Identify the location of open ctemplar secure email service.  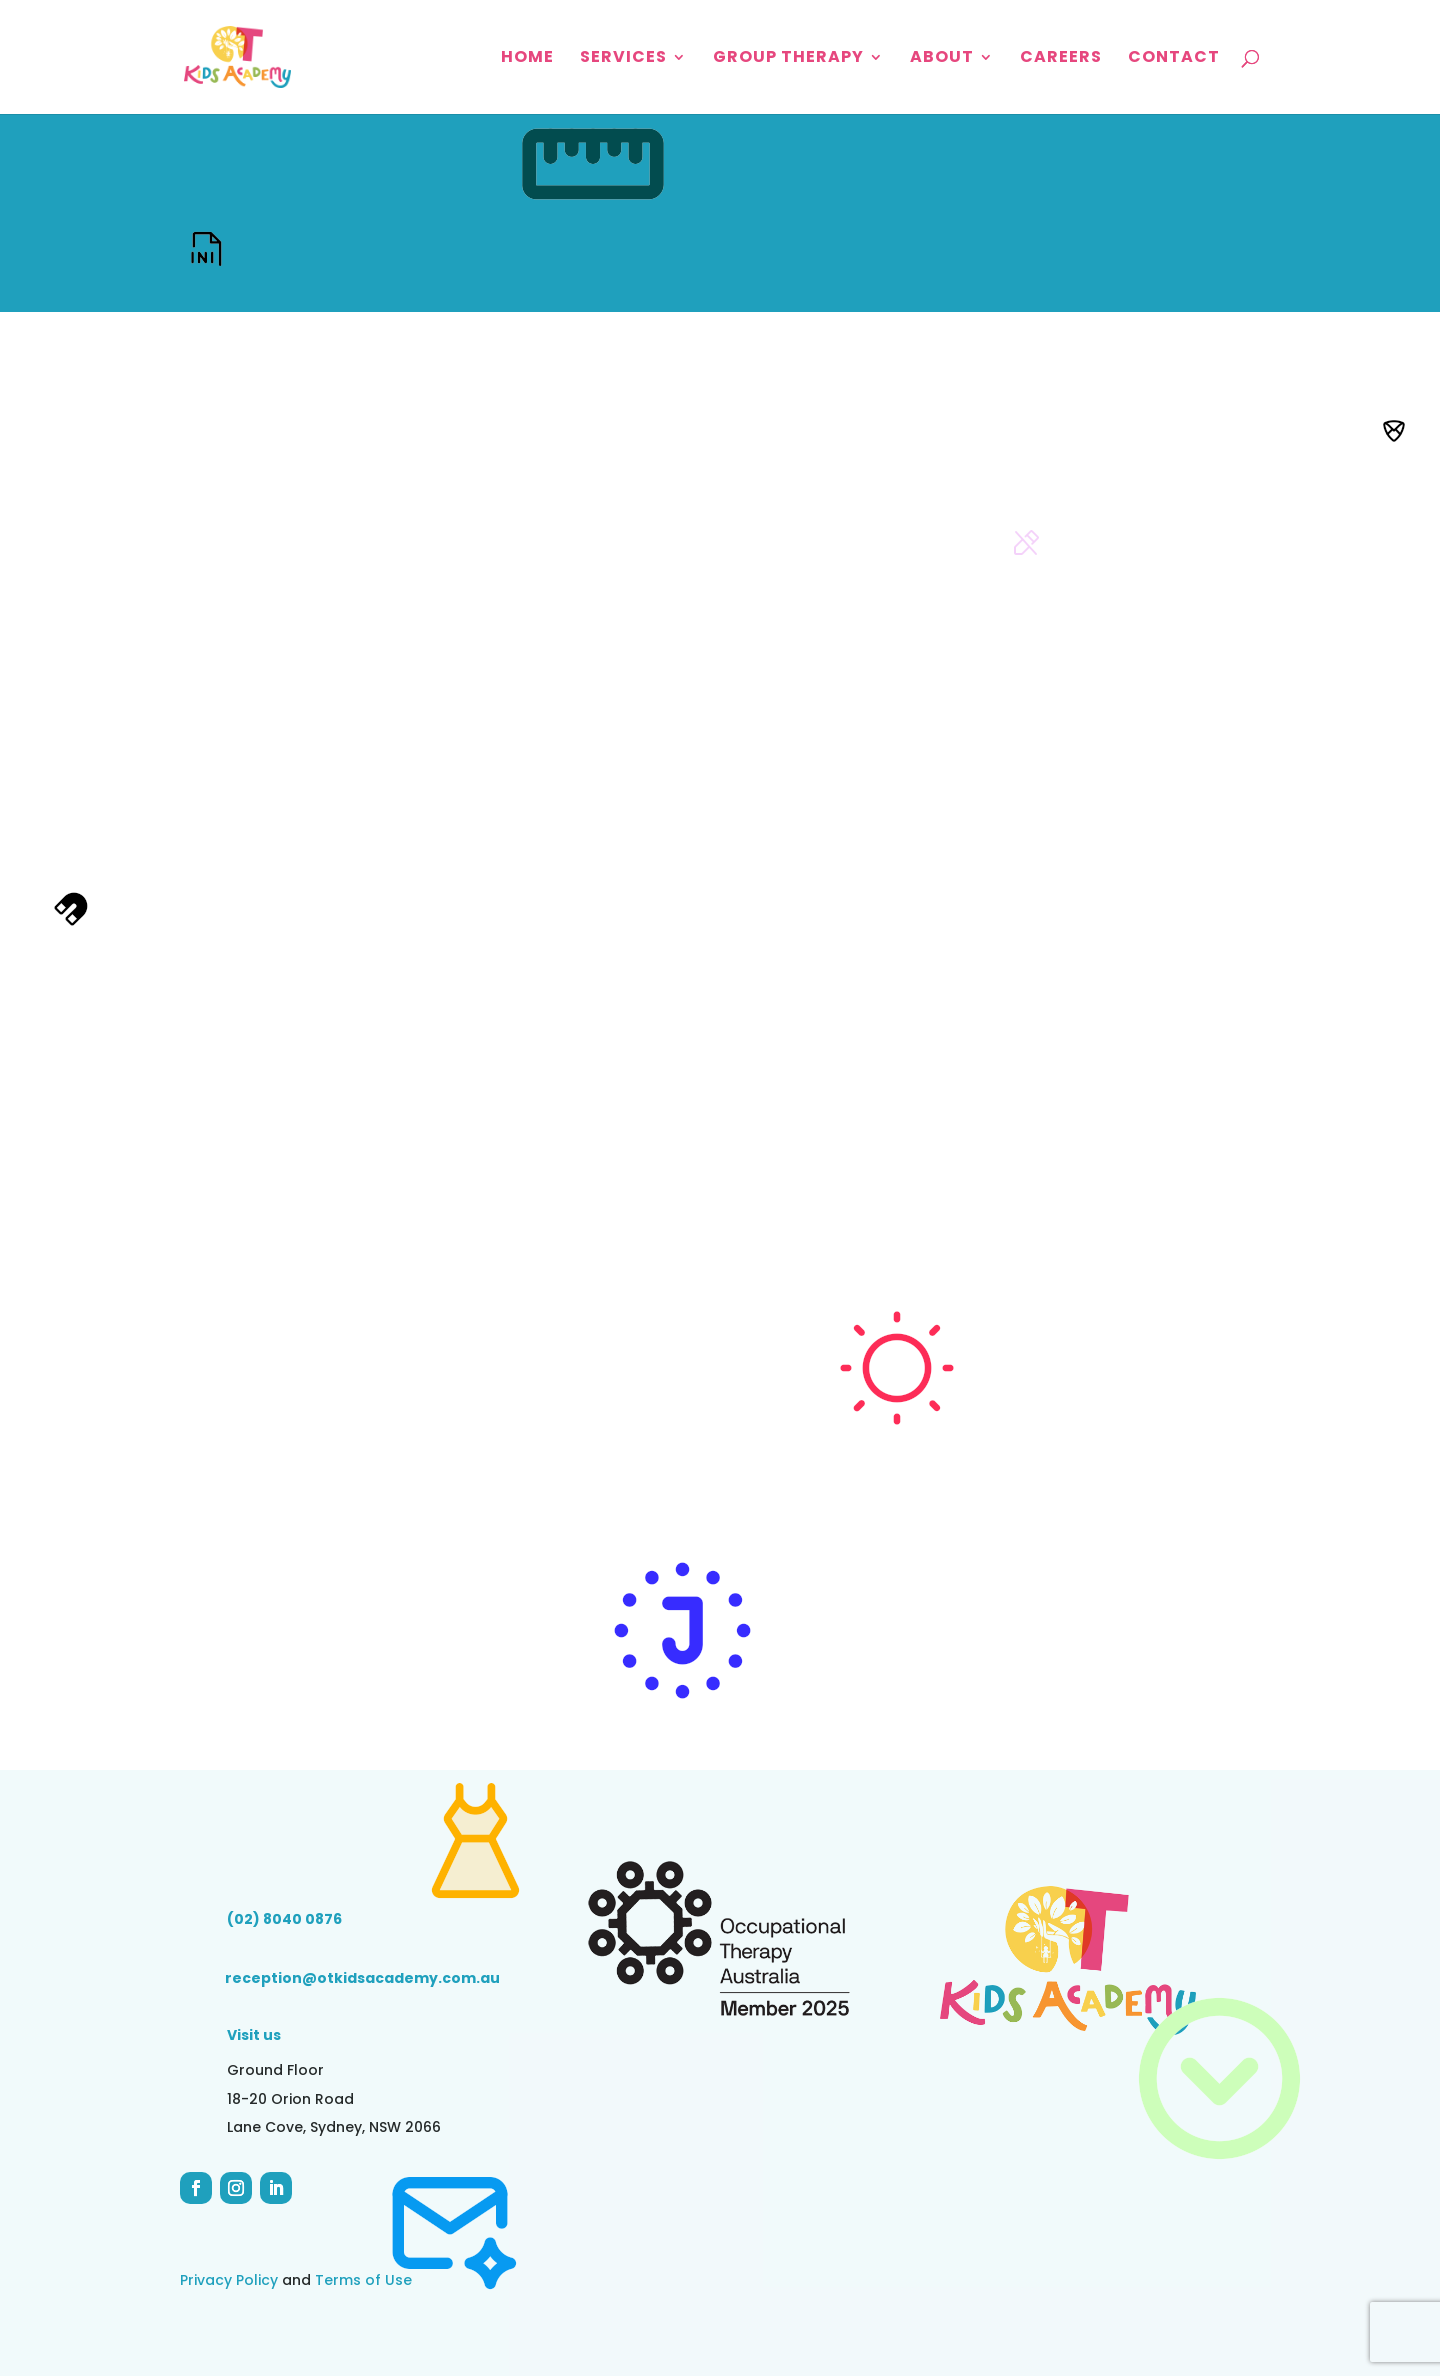
(1394, 431).